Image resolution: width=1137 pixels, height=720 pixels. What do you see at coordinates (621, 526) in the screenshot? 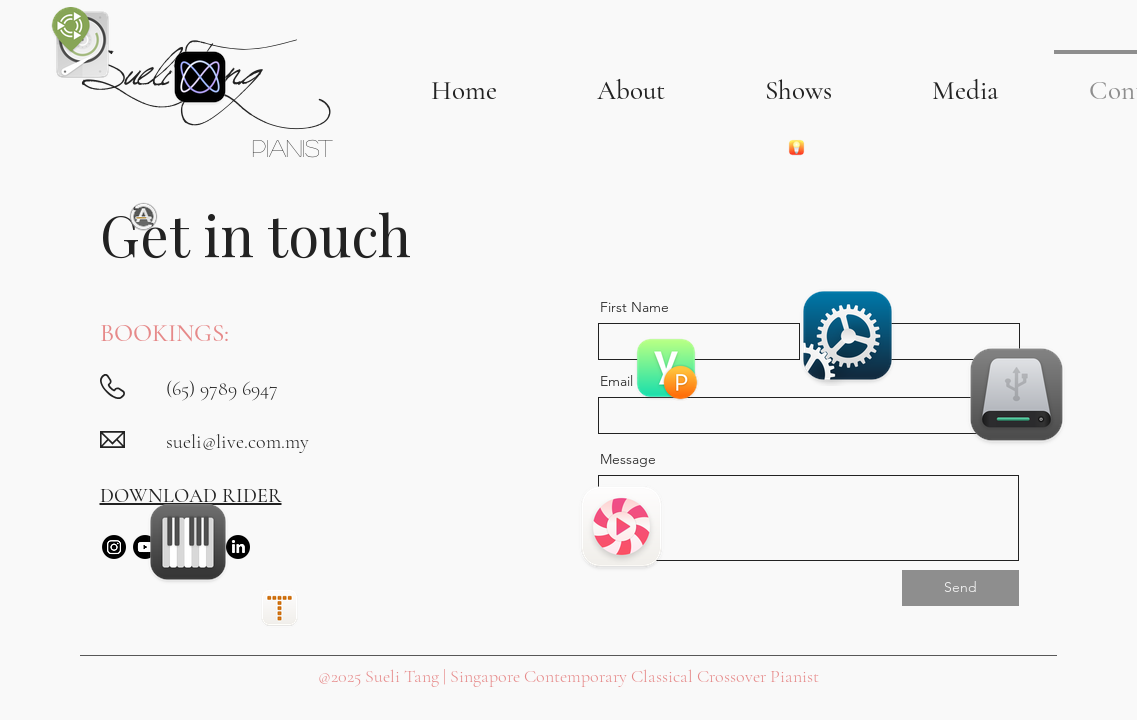
I see `open lollypop music player` at bounding box center [621, 526].